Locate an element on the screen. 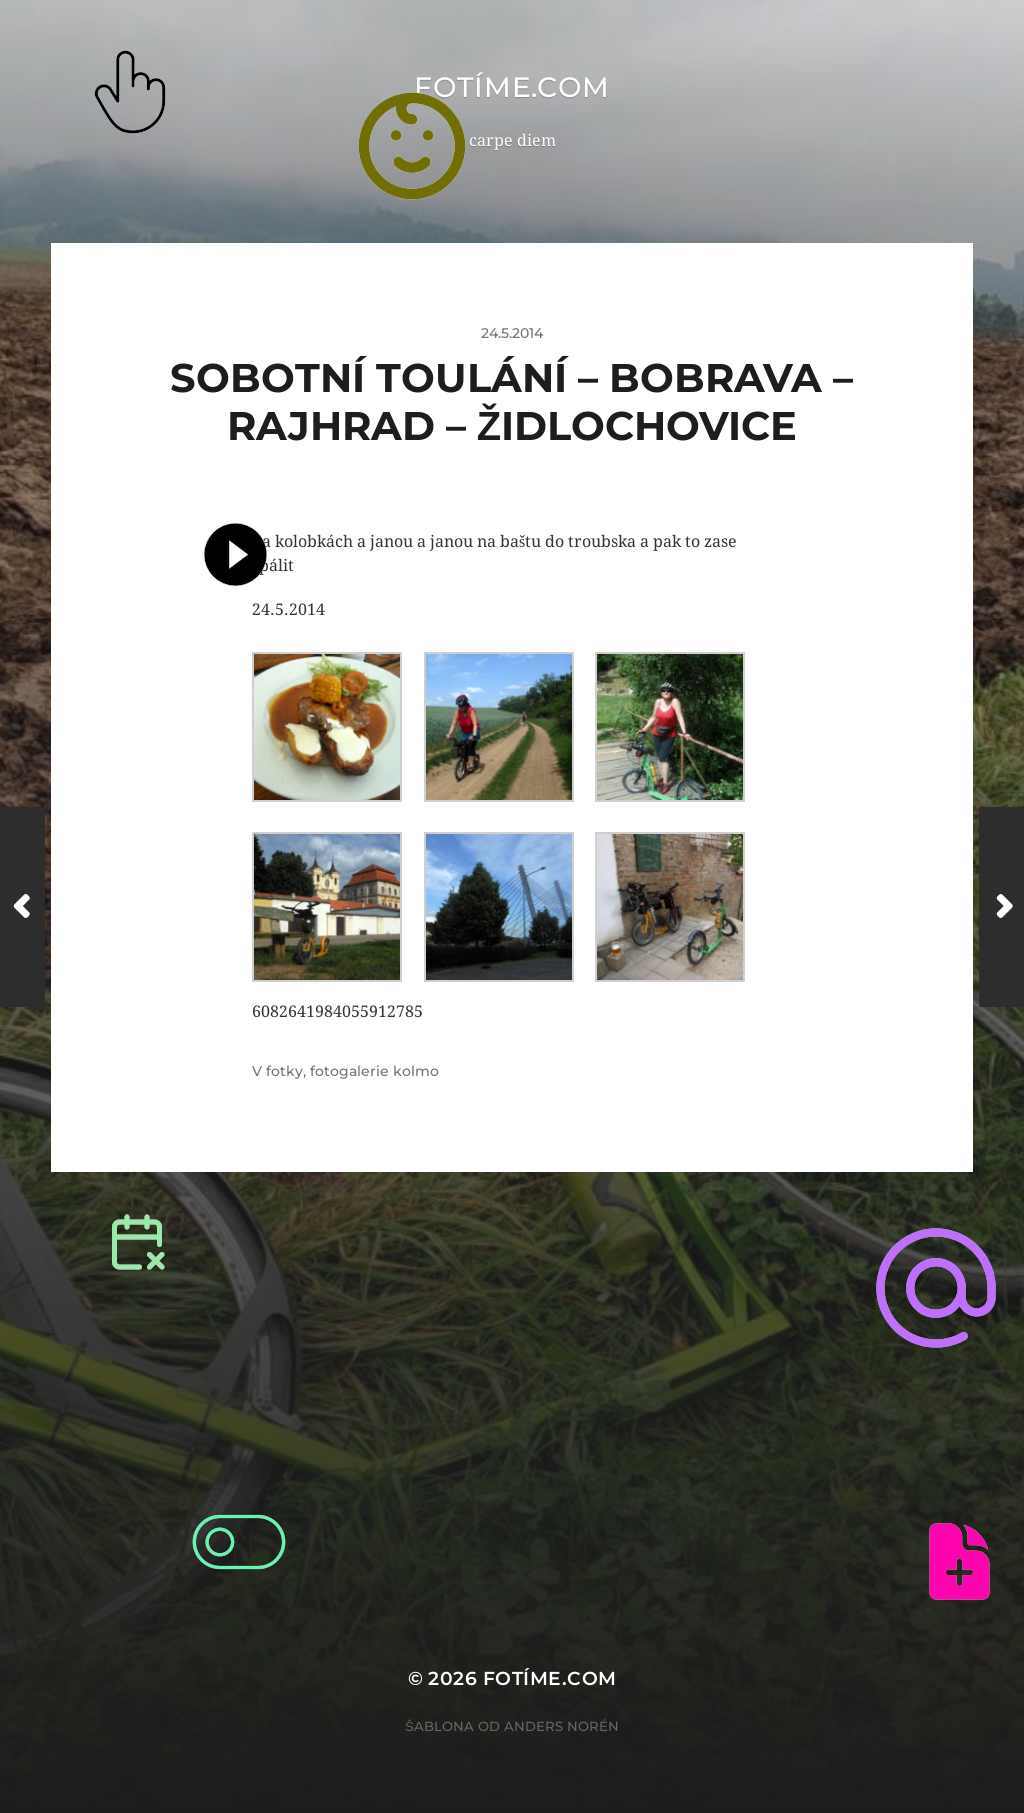 Image resolution: width=1024 pixels, height=1813 pixels. mention or tag a user is located at coordinates (936, 1288).